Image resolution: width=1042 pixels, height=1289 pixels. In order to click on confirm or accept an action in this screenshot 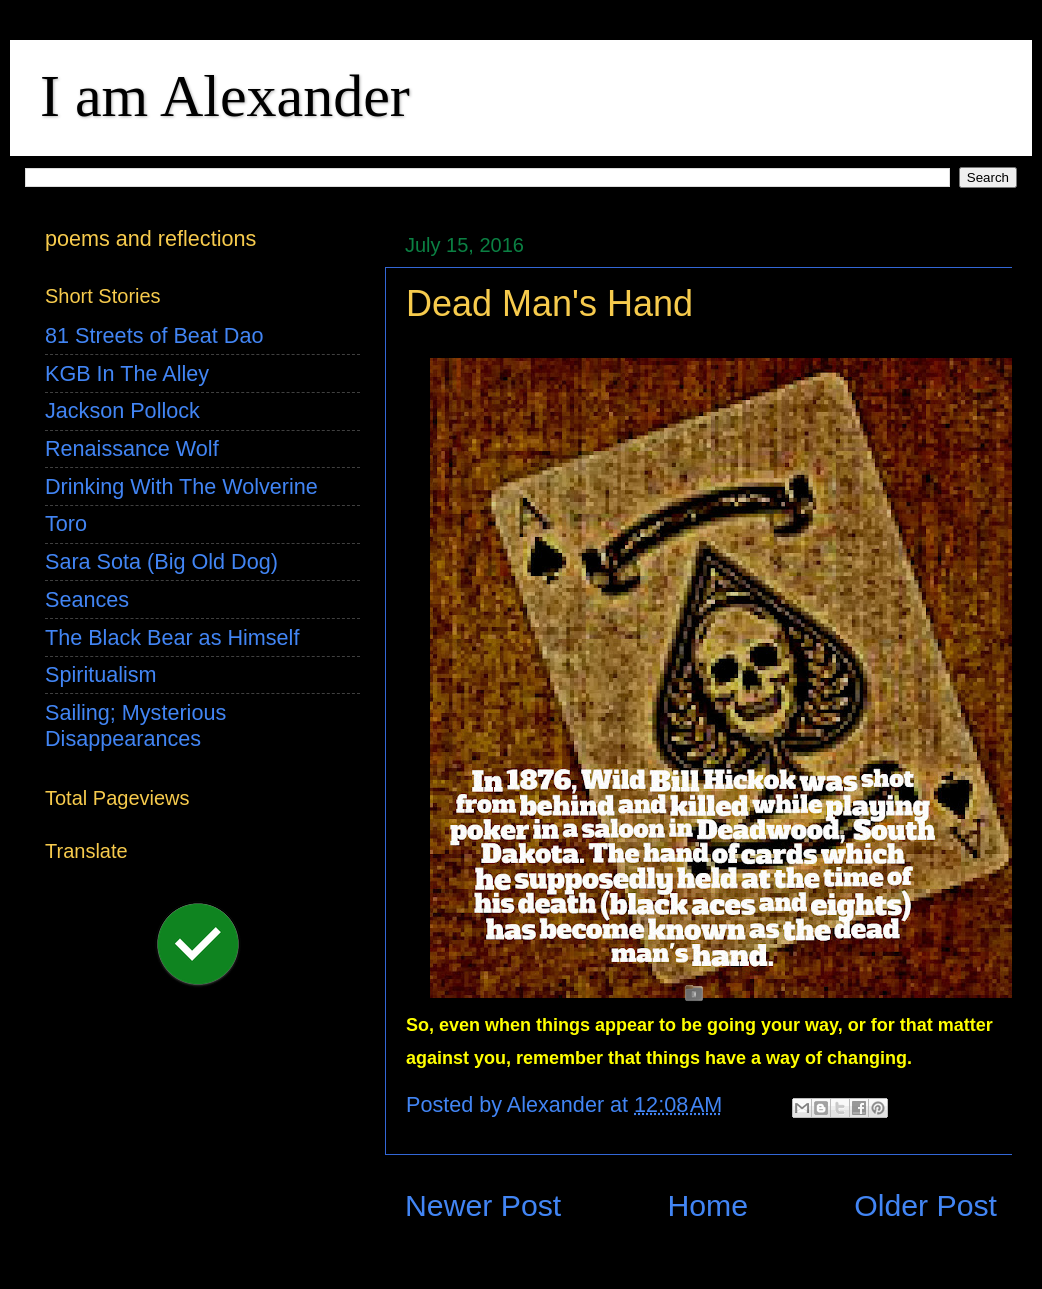, I will do `click(198, 944)`.